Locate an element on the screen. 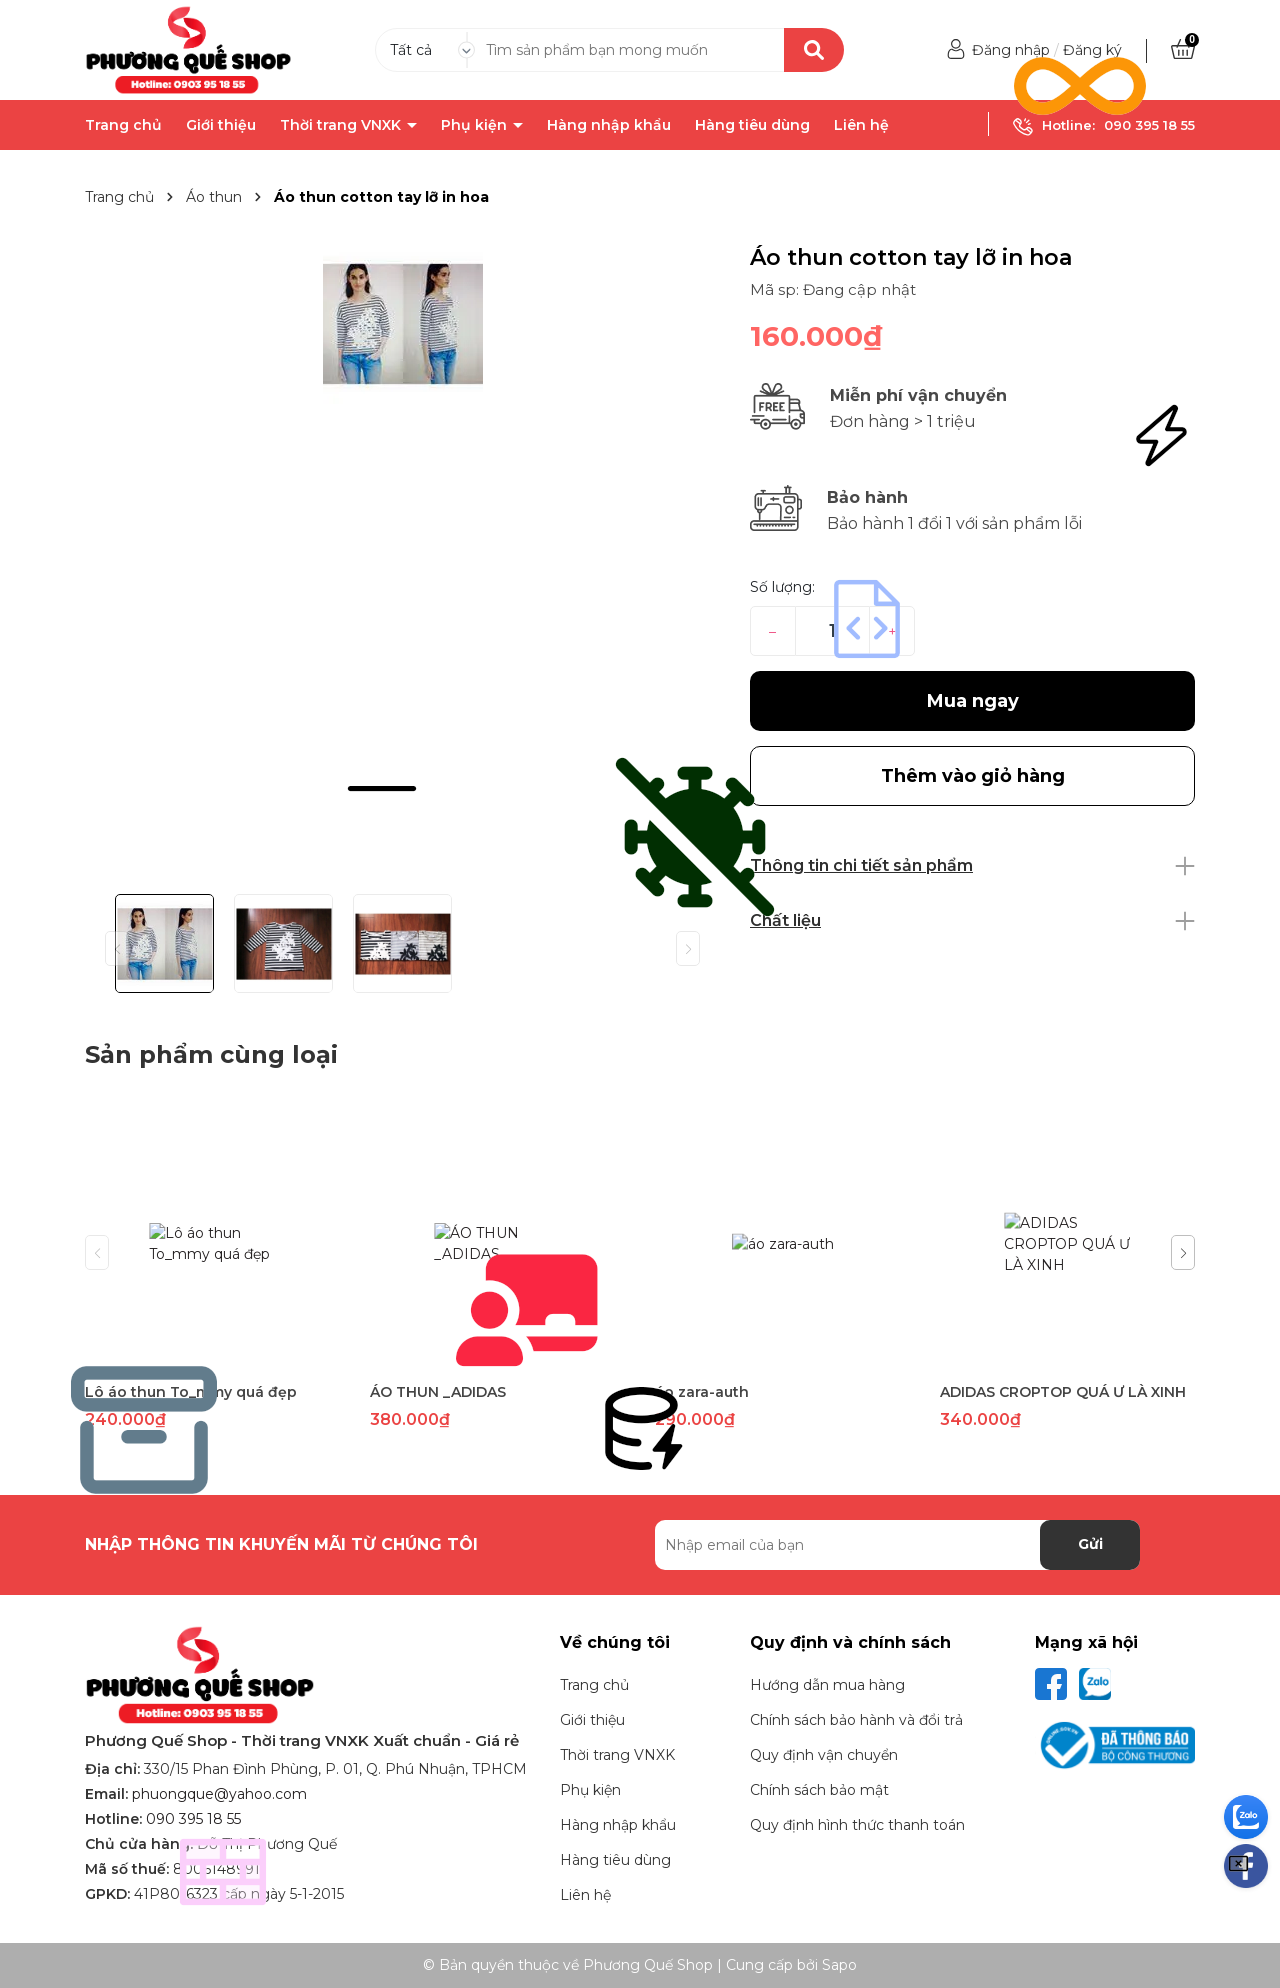 Image resolution: width=1280 pixels, height=1988 pixels. access teaching or presentation tools is located at coordinates (530, 1306).